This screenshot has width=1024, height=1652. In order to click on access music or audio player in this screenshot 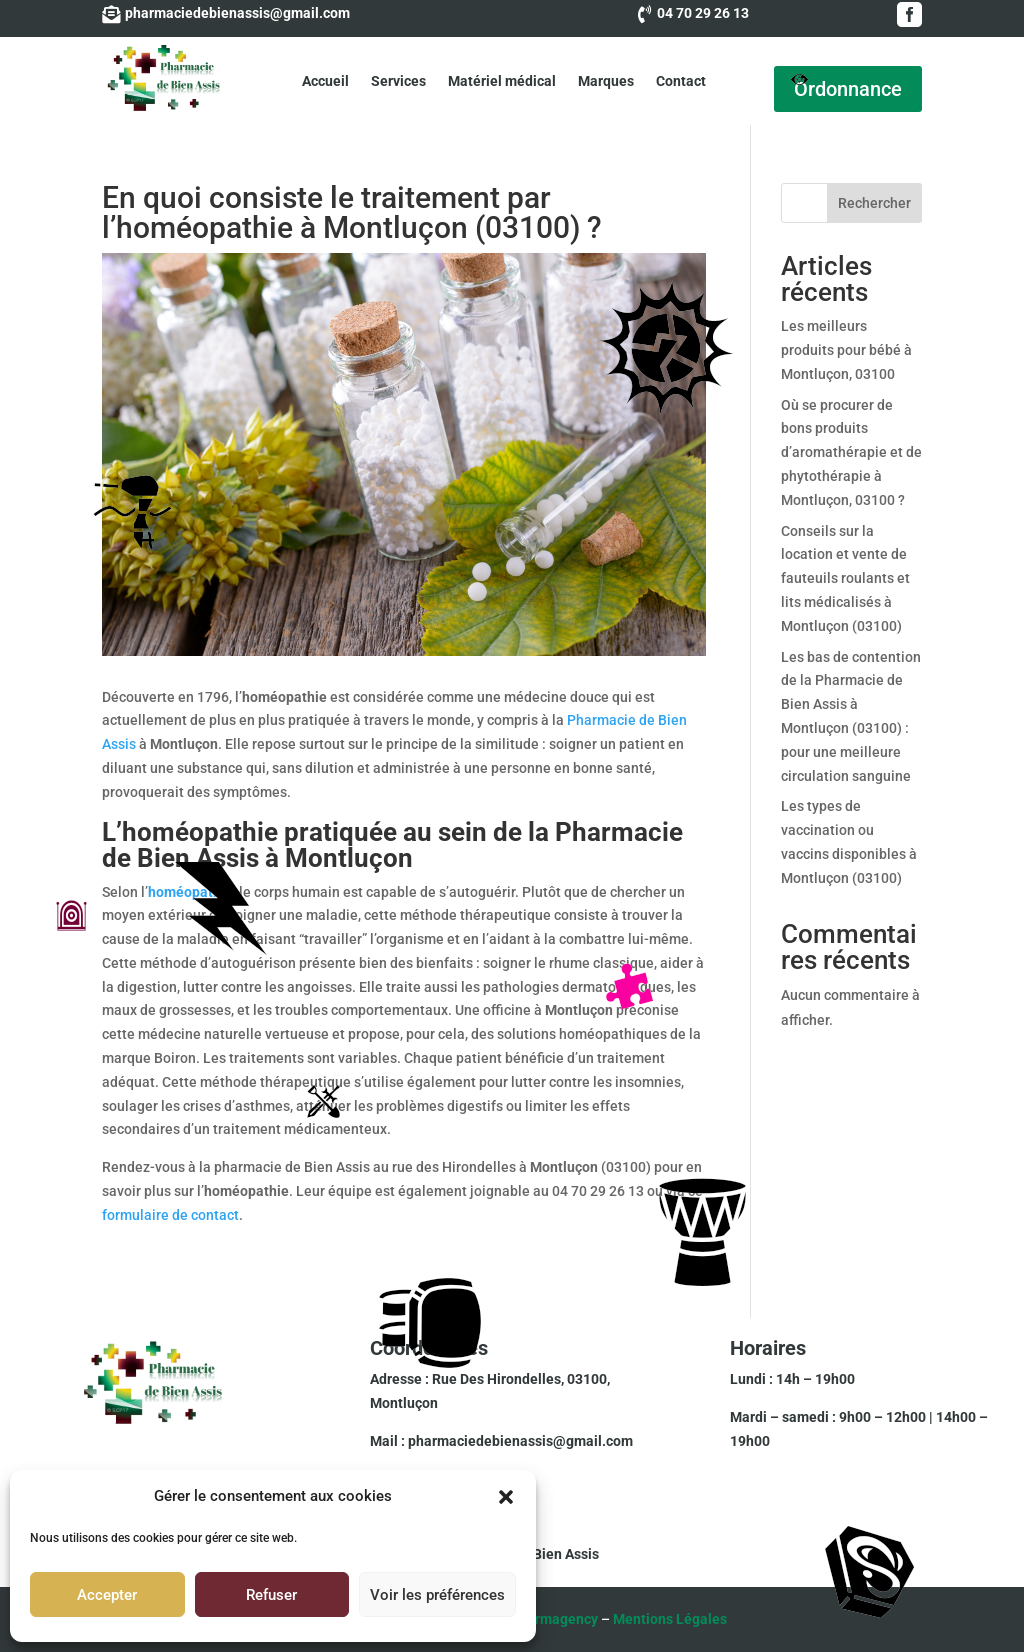, I will do `click(71, 915)`.